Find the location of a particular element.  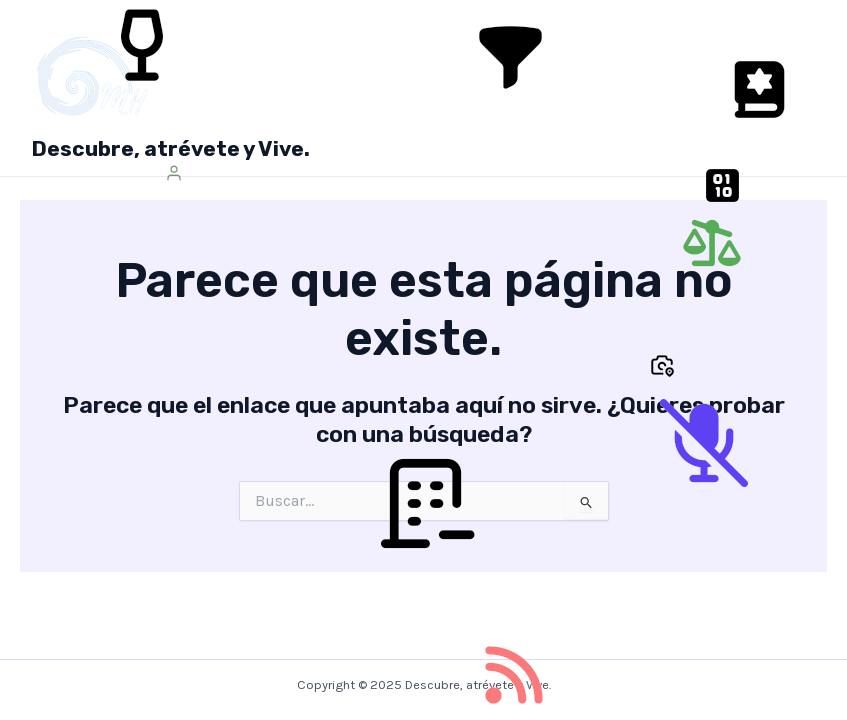

access Jewish religious texts or scriptures is located at coordinates (759, 89).